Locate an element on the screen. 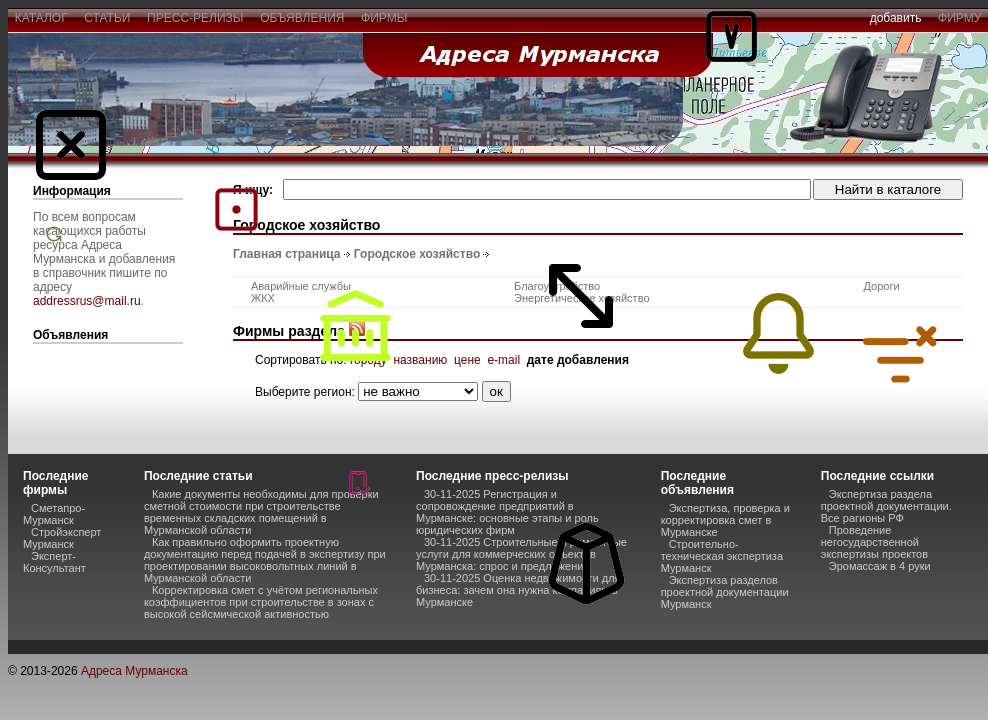  view 3D object or model is located at coordinates (586, 564).